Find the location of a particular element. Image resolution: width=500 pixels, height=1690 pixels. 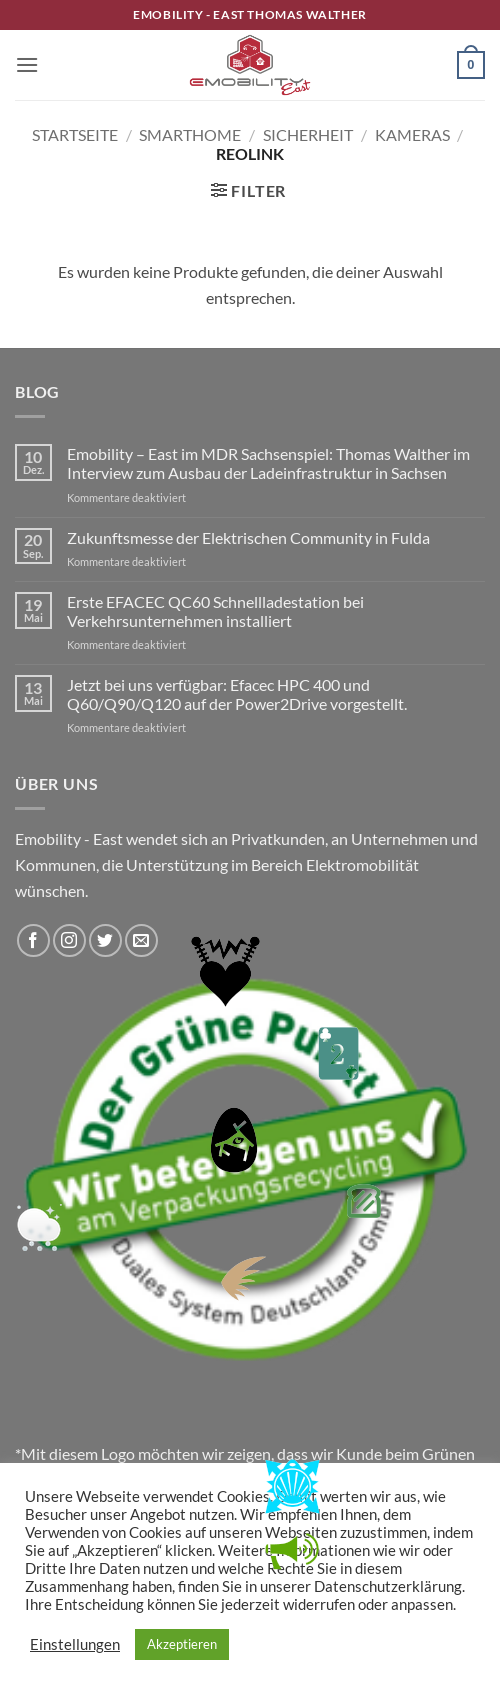

share or broadcast game achievement is located at coordinates (292, 1486).